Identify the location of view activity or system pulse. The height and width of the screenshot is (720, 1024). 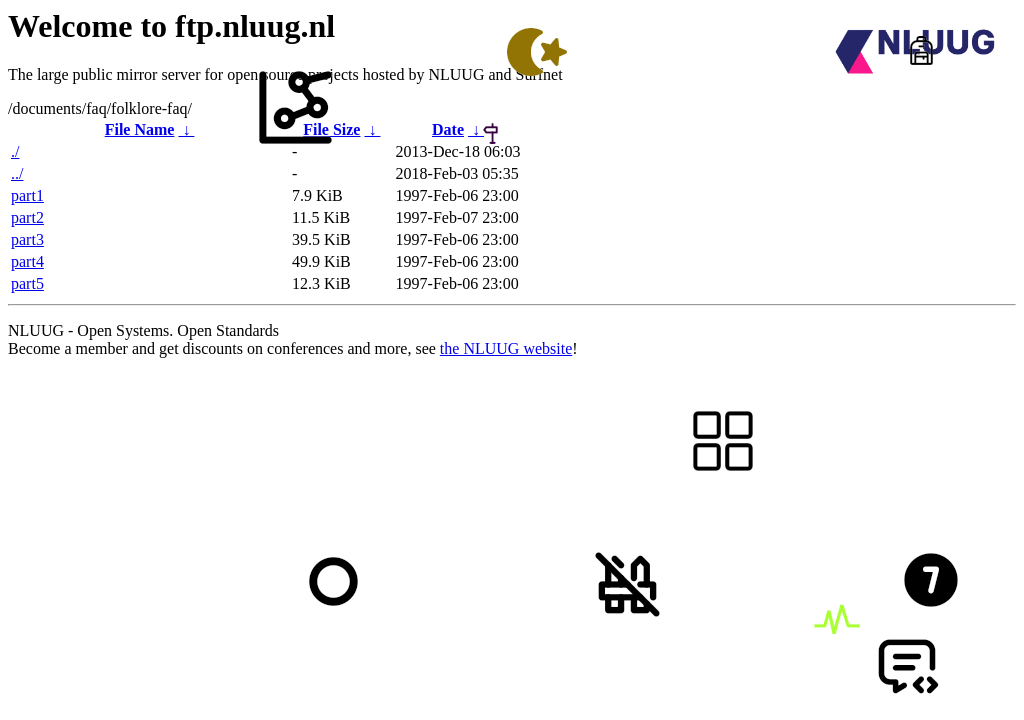
(837, 621).